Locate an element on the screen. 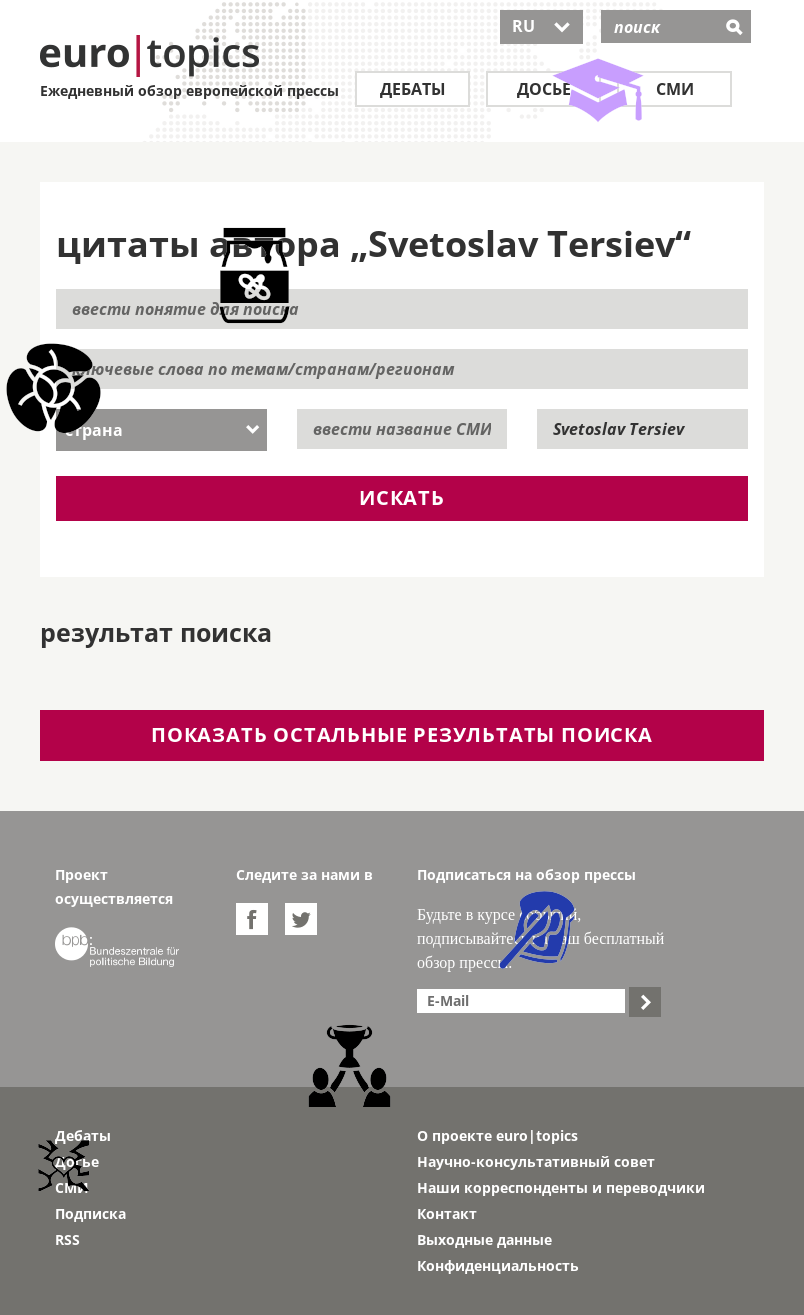 The width and height of the screenshot is (804, 1315). activate defibrillator or emergency revival action is located at coordinates (63, 1165).